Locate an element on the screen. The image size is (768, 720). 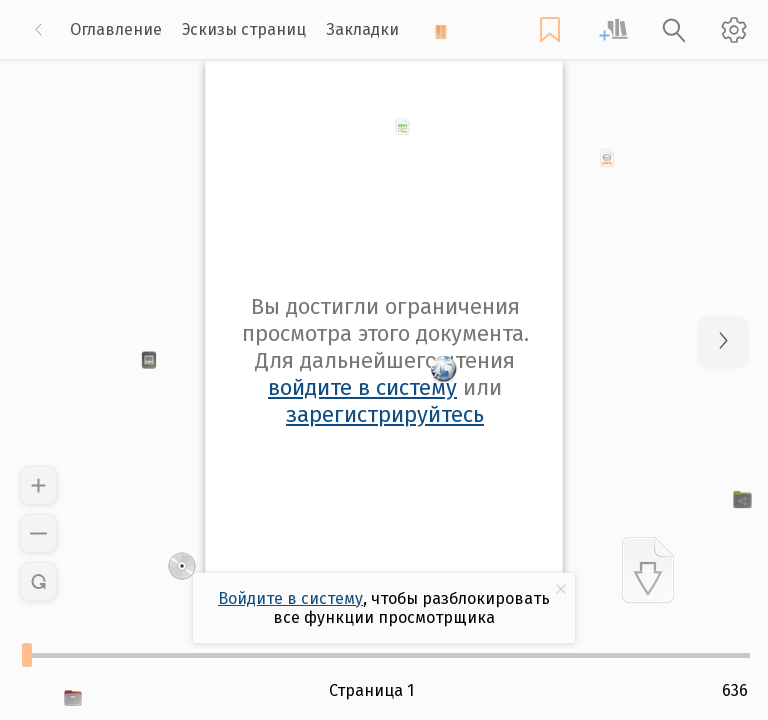
open a spreadsheet file is located at coordinates (402, 126).